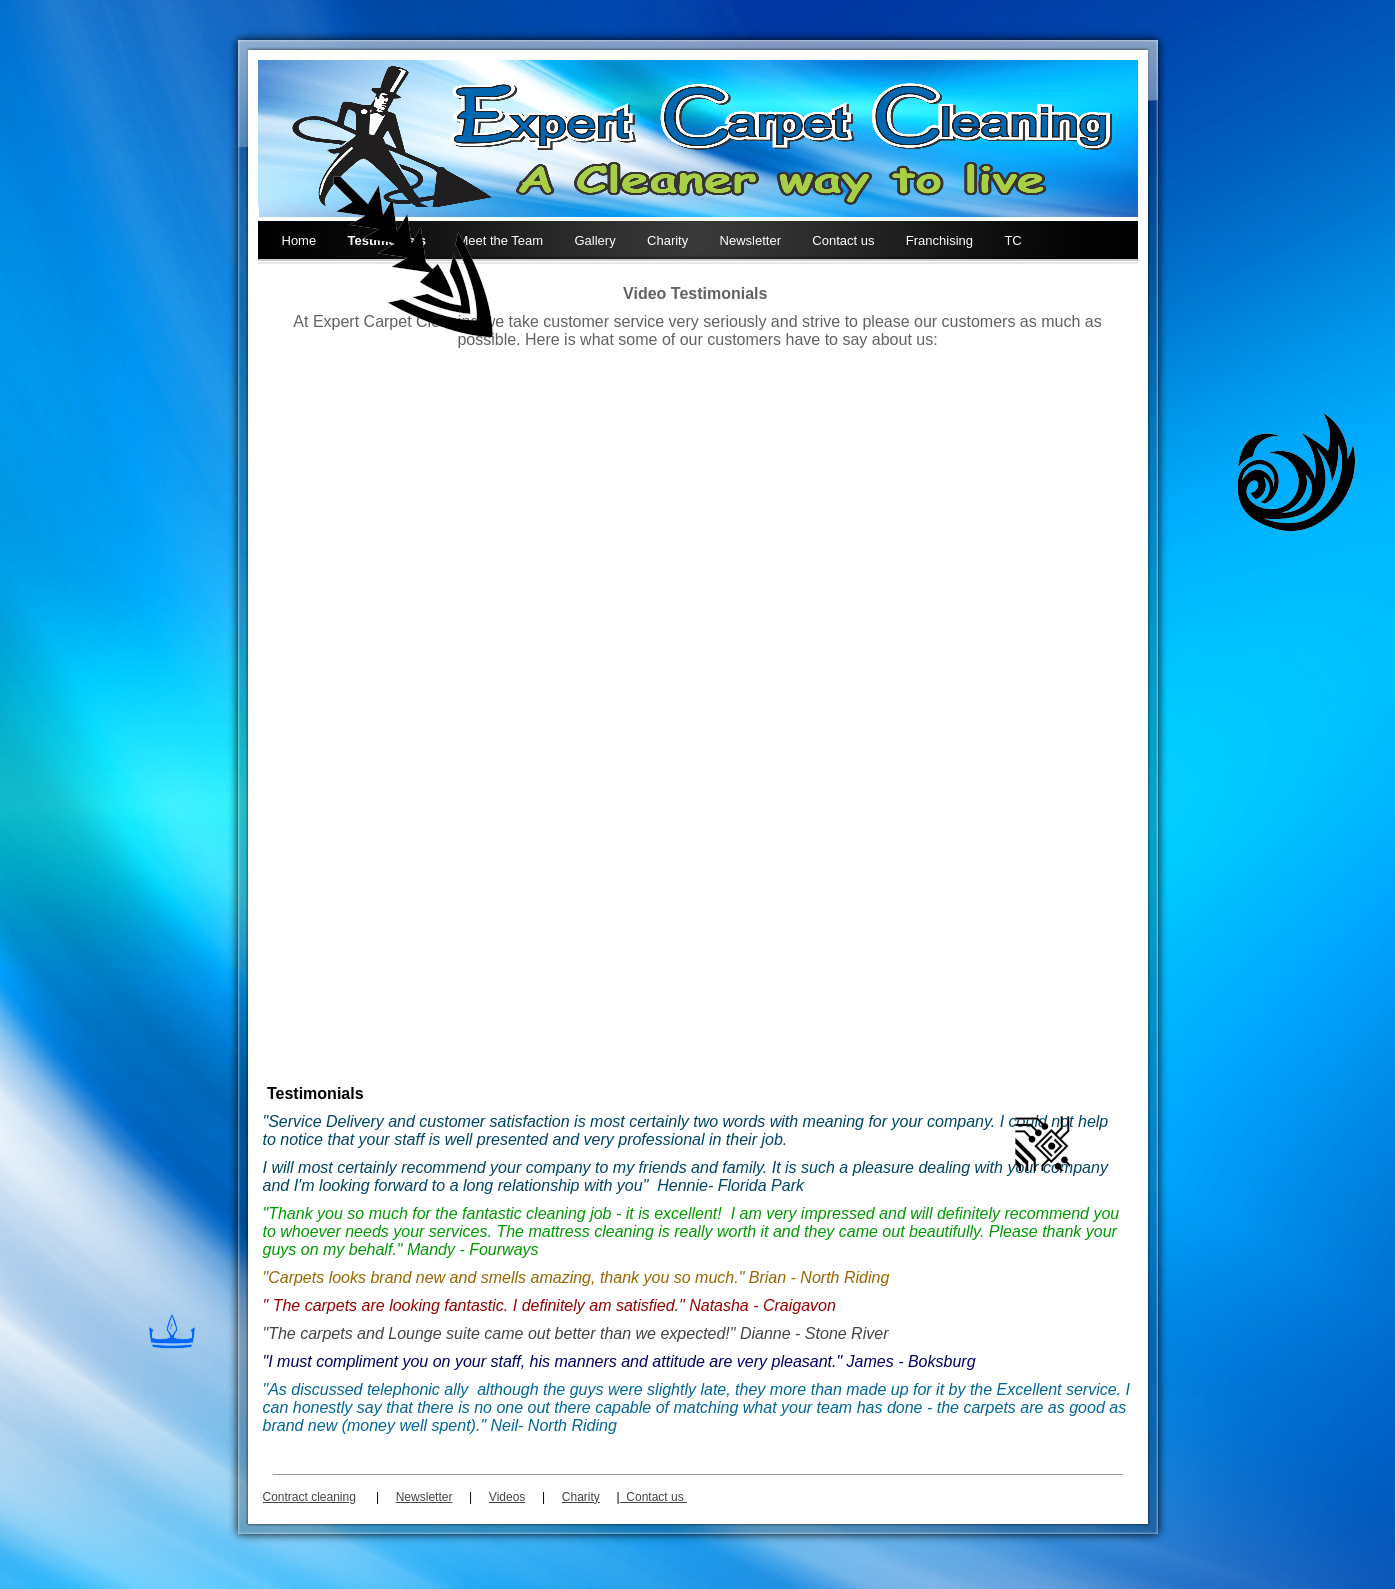 Image resolution: width=1395 pixels, height=1589 pixels. I want to click on indicates premium or VIP membership status, so click(172, 1331).